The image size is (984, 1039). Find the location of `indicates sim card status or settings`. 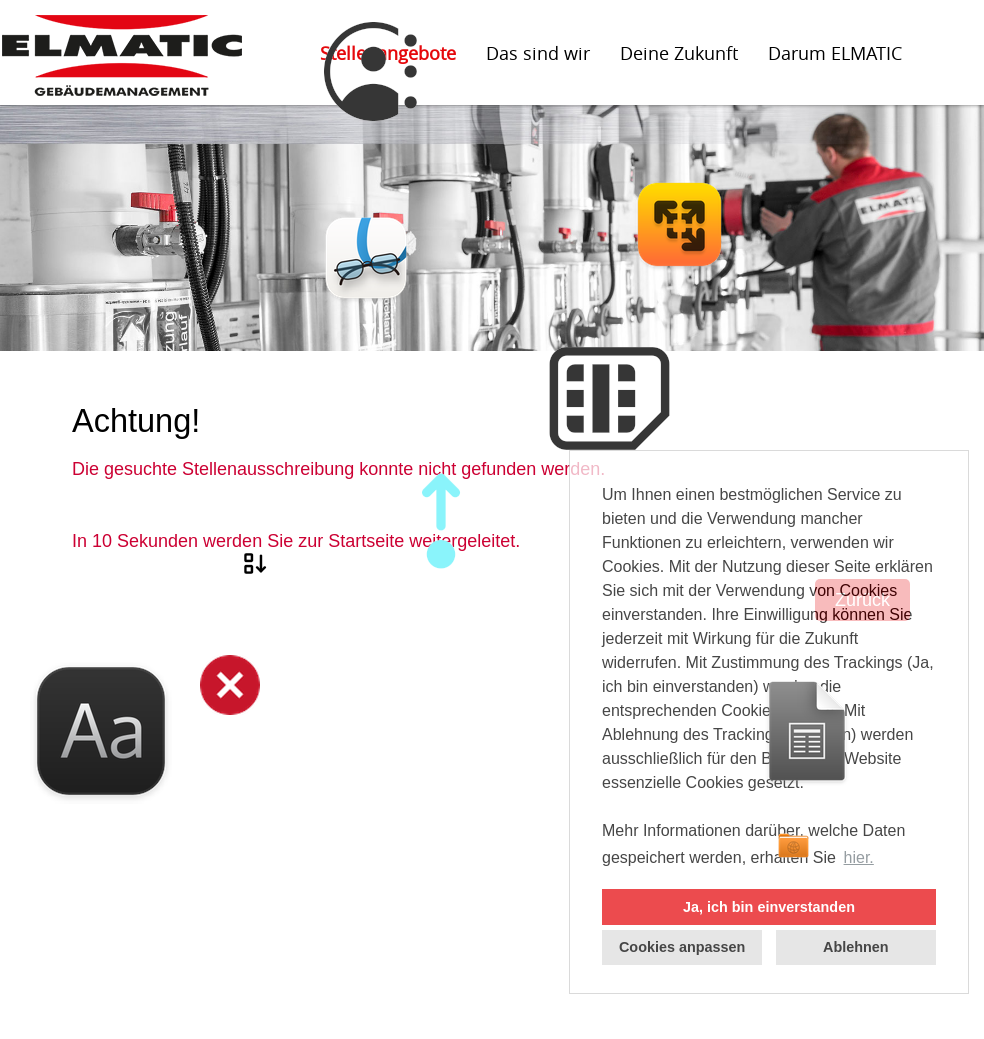

indicates sim card status or settings is located at coordinates (609, 398).